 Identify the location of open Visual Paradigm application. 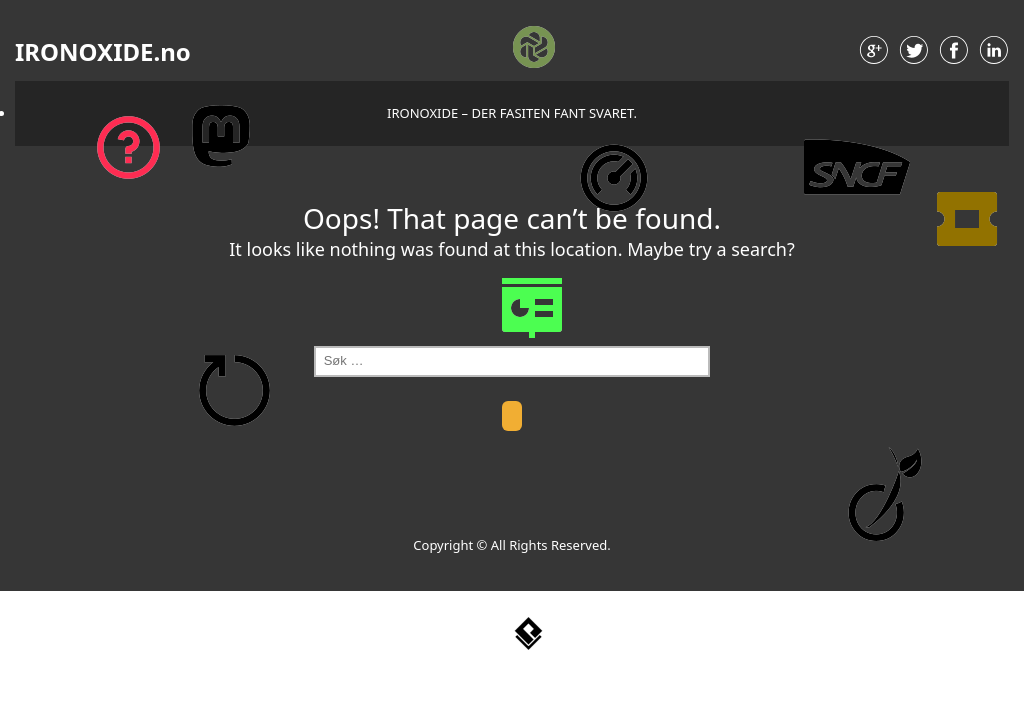
(528, 633).